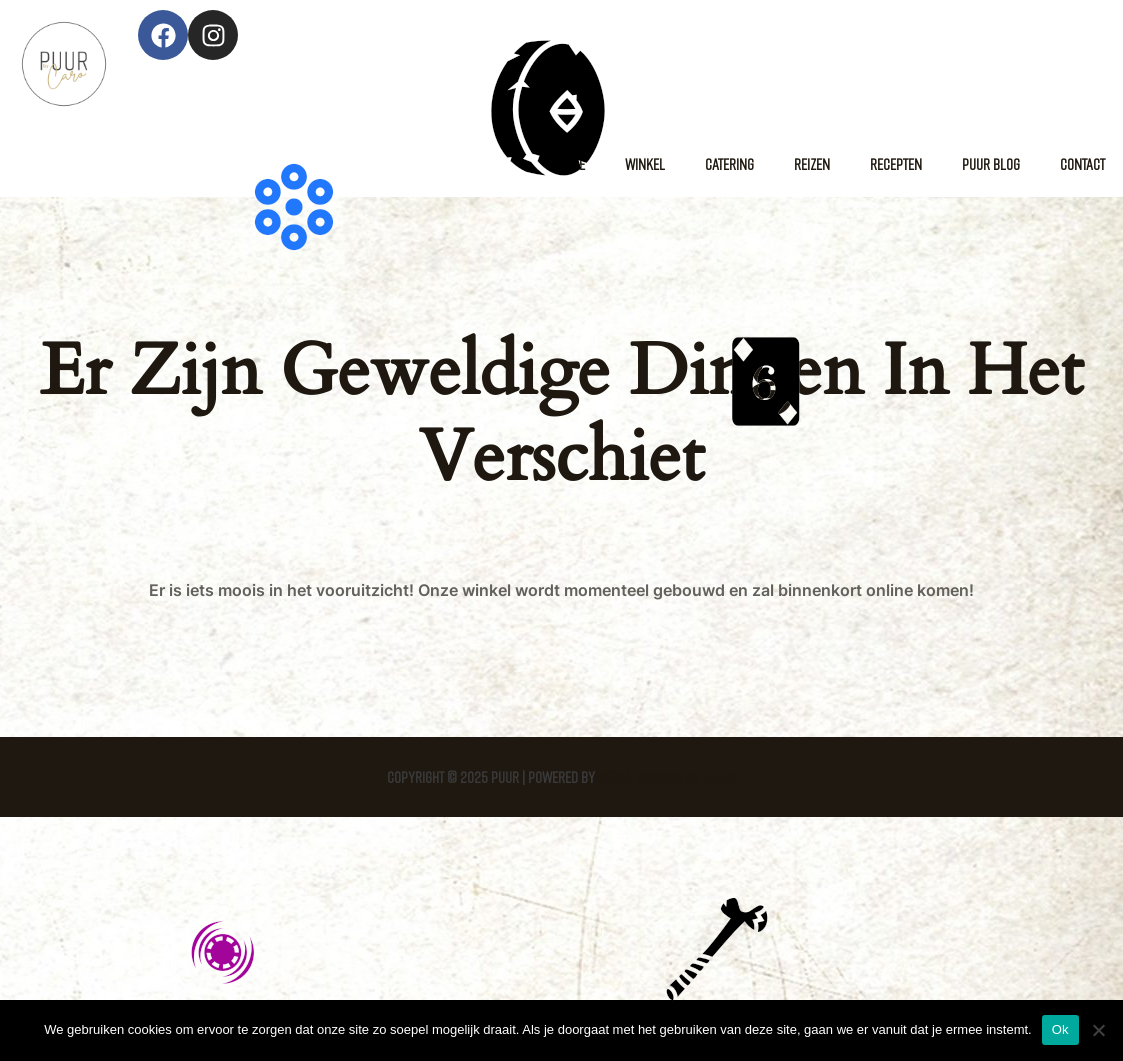  What do you see at coordinates (548, 108) in the screenshot?
I see `ancient or prehistoric game element` at bounding box center [548, 108].